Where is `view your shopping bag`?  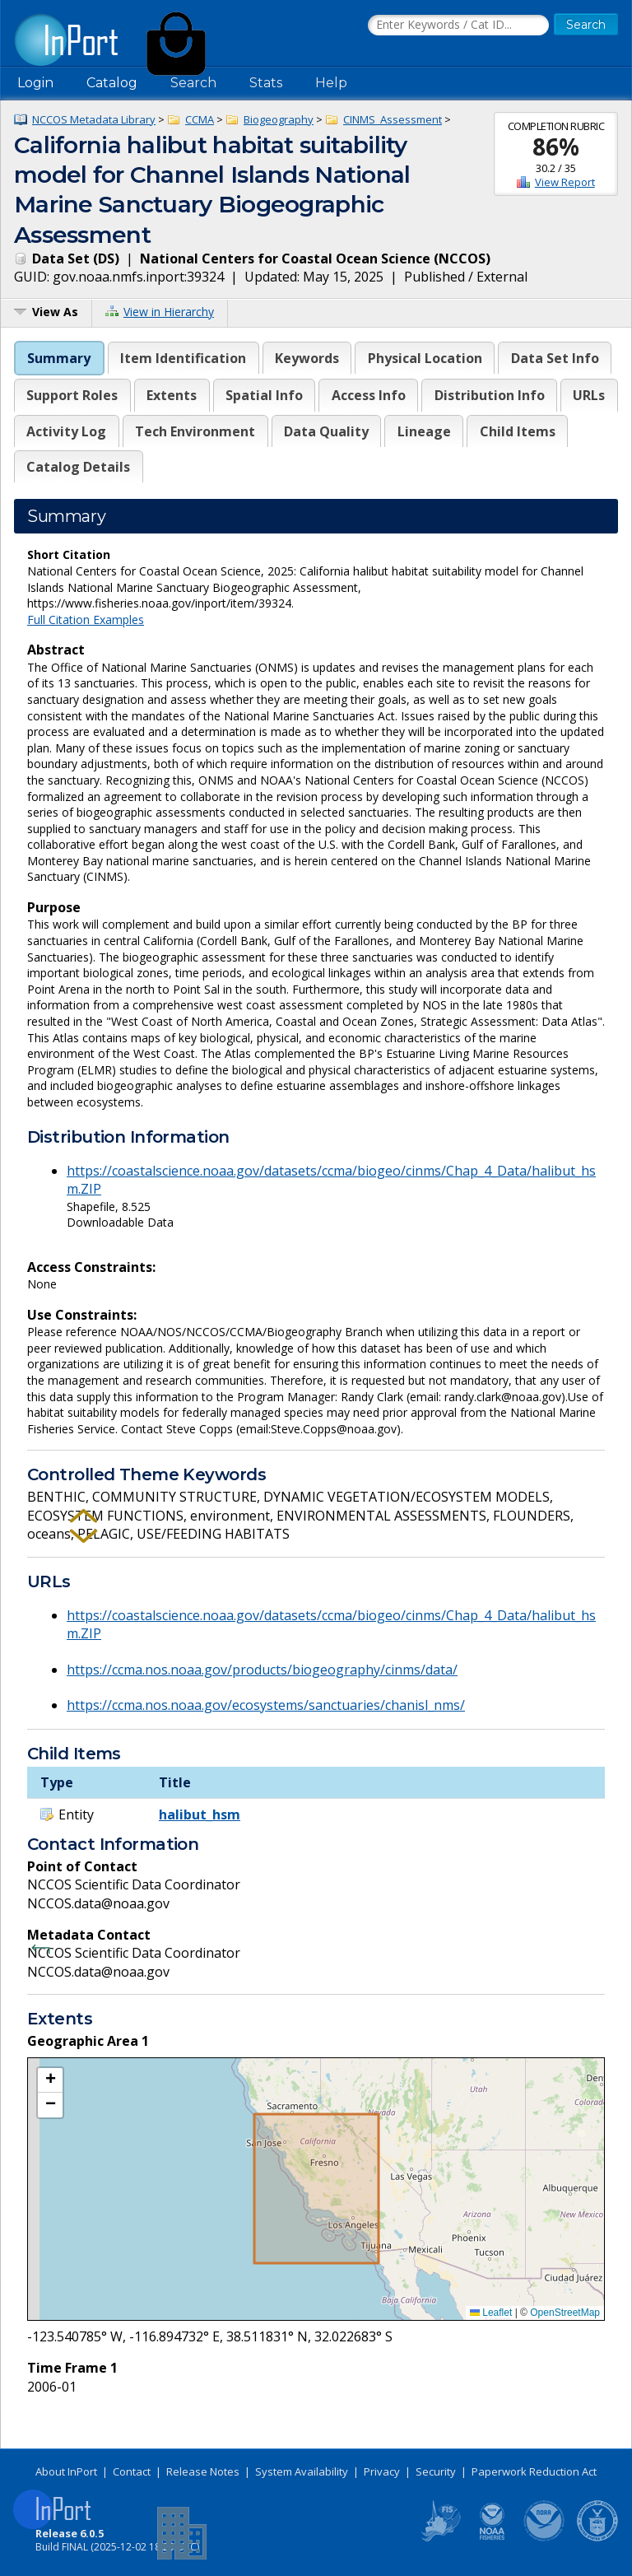
view your shopping bag is located at coordinates (176, 44).